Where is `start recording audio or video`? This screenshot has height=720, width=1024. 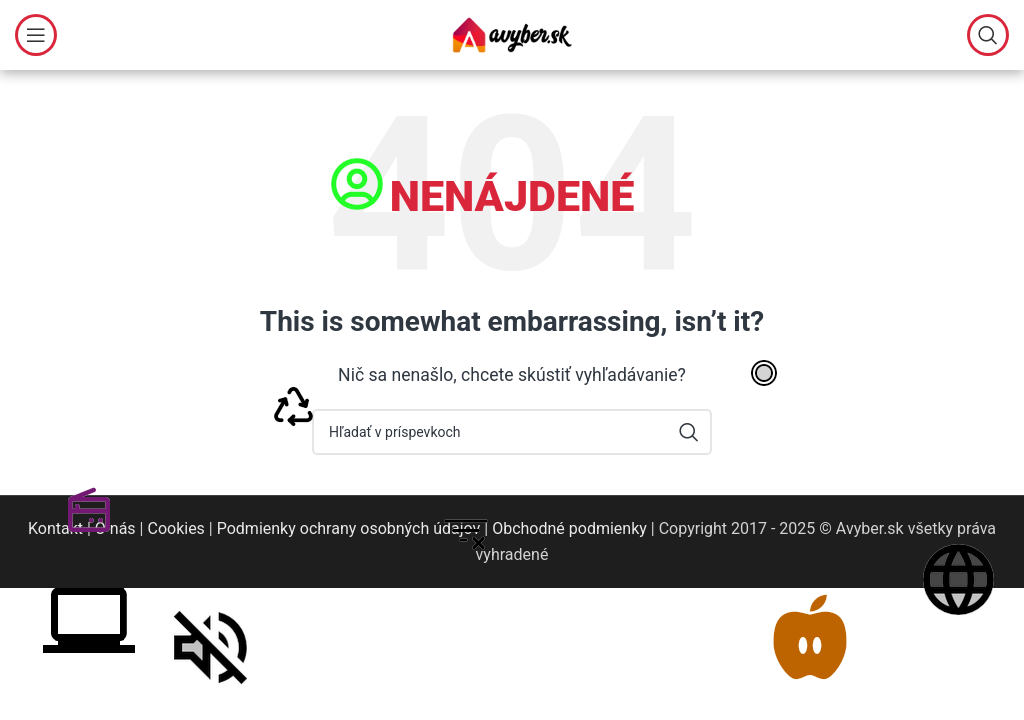 start recording audio or video is located at coordinates (764, 373).